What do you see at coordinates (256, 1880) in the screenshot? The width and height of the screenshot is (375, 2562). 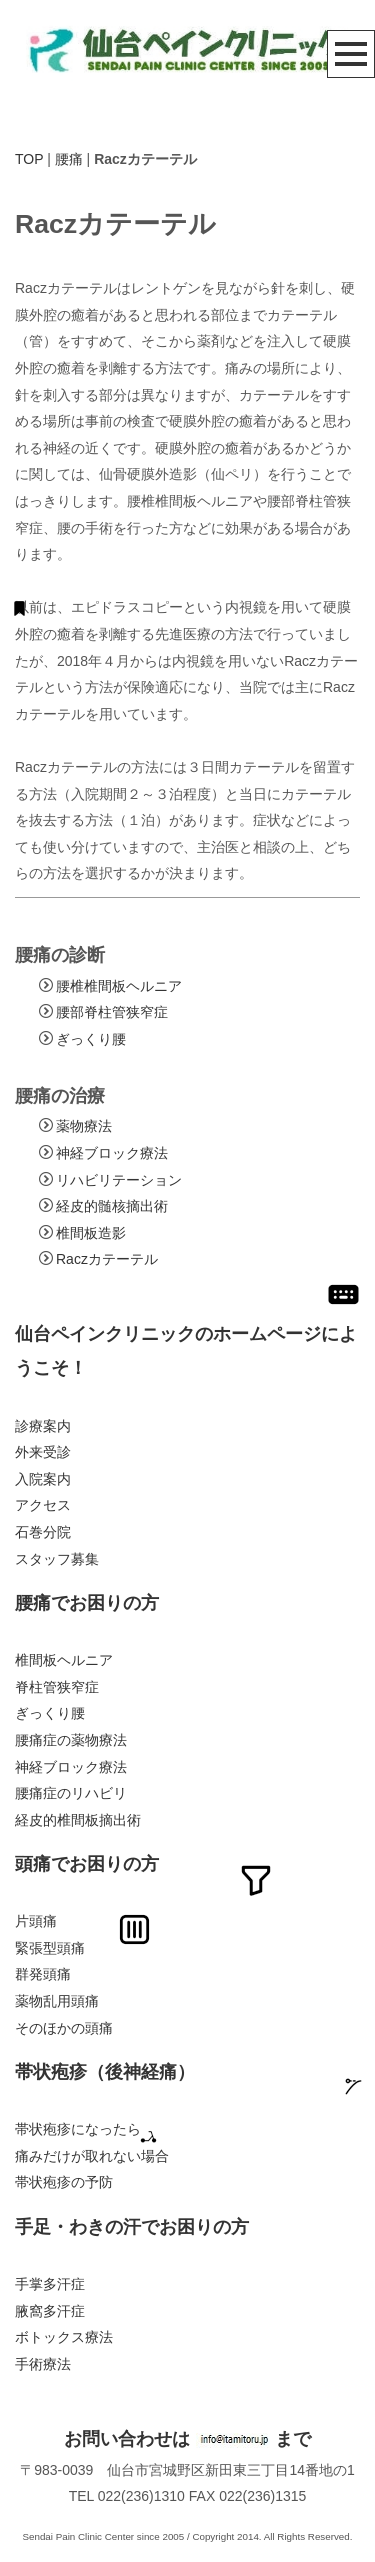 I see `filter or sort content` at bounding box center [256, 1880].